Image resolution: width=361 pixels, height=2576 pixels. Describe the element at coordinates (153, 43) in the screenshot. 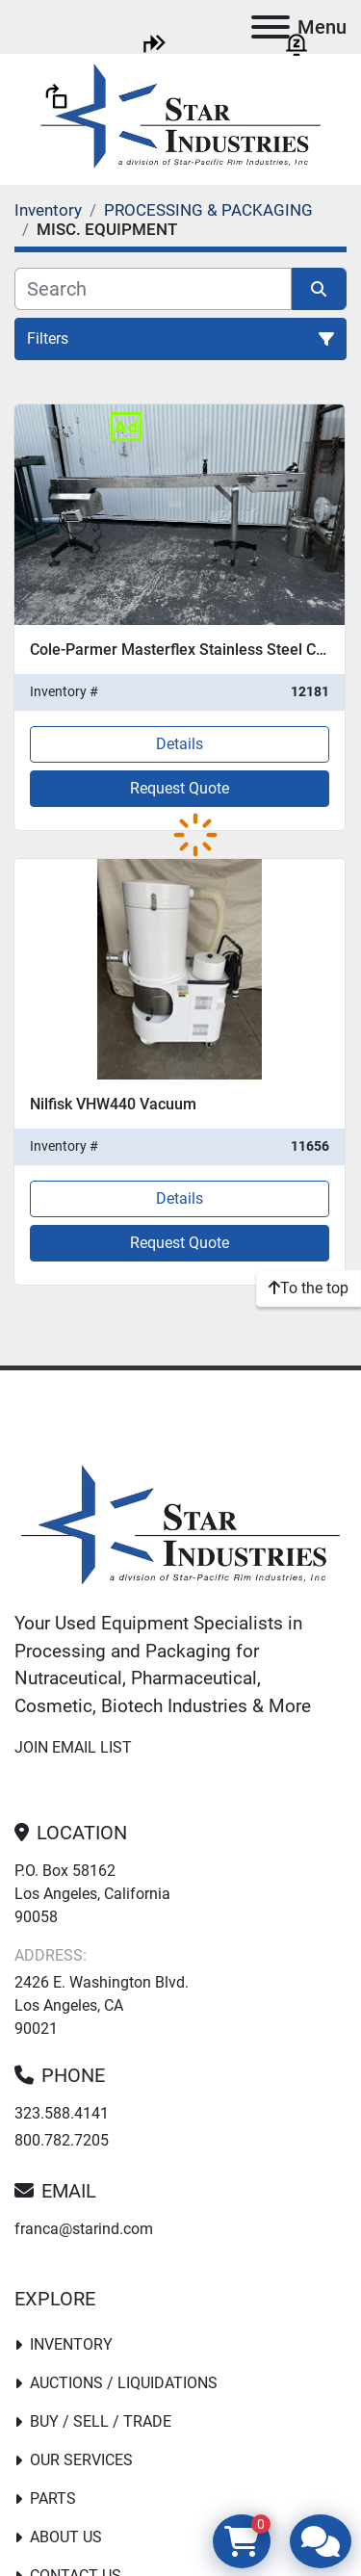

I see `forward message to multiple recipients` at that location.